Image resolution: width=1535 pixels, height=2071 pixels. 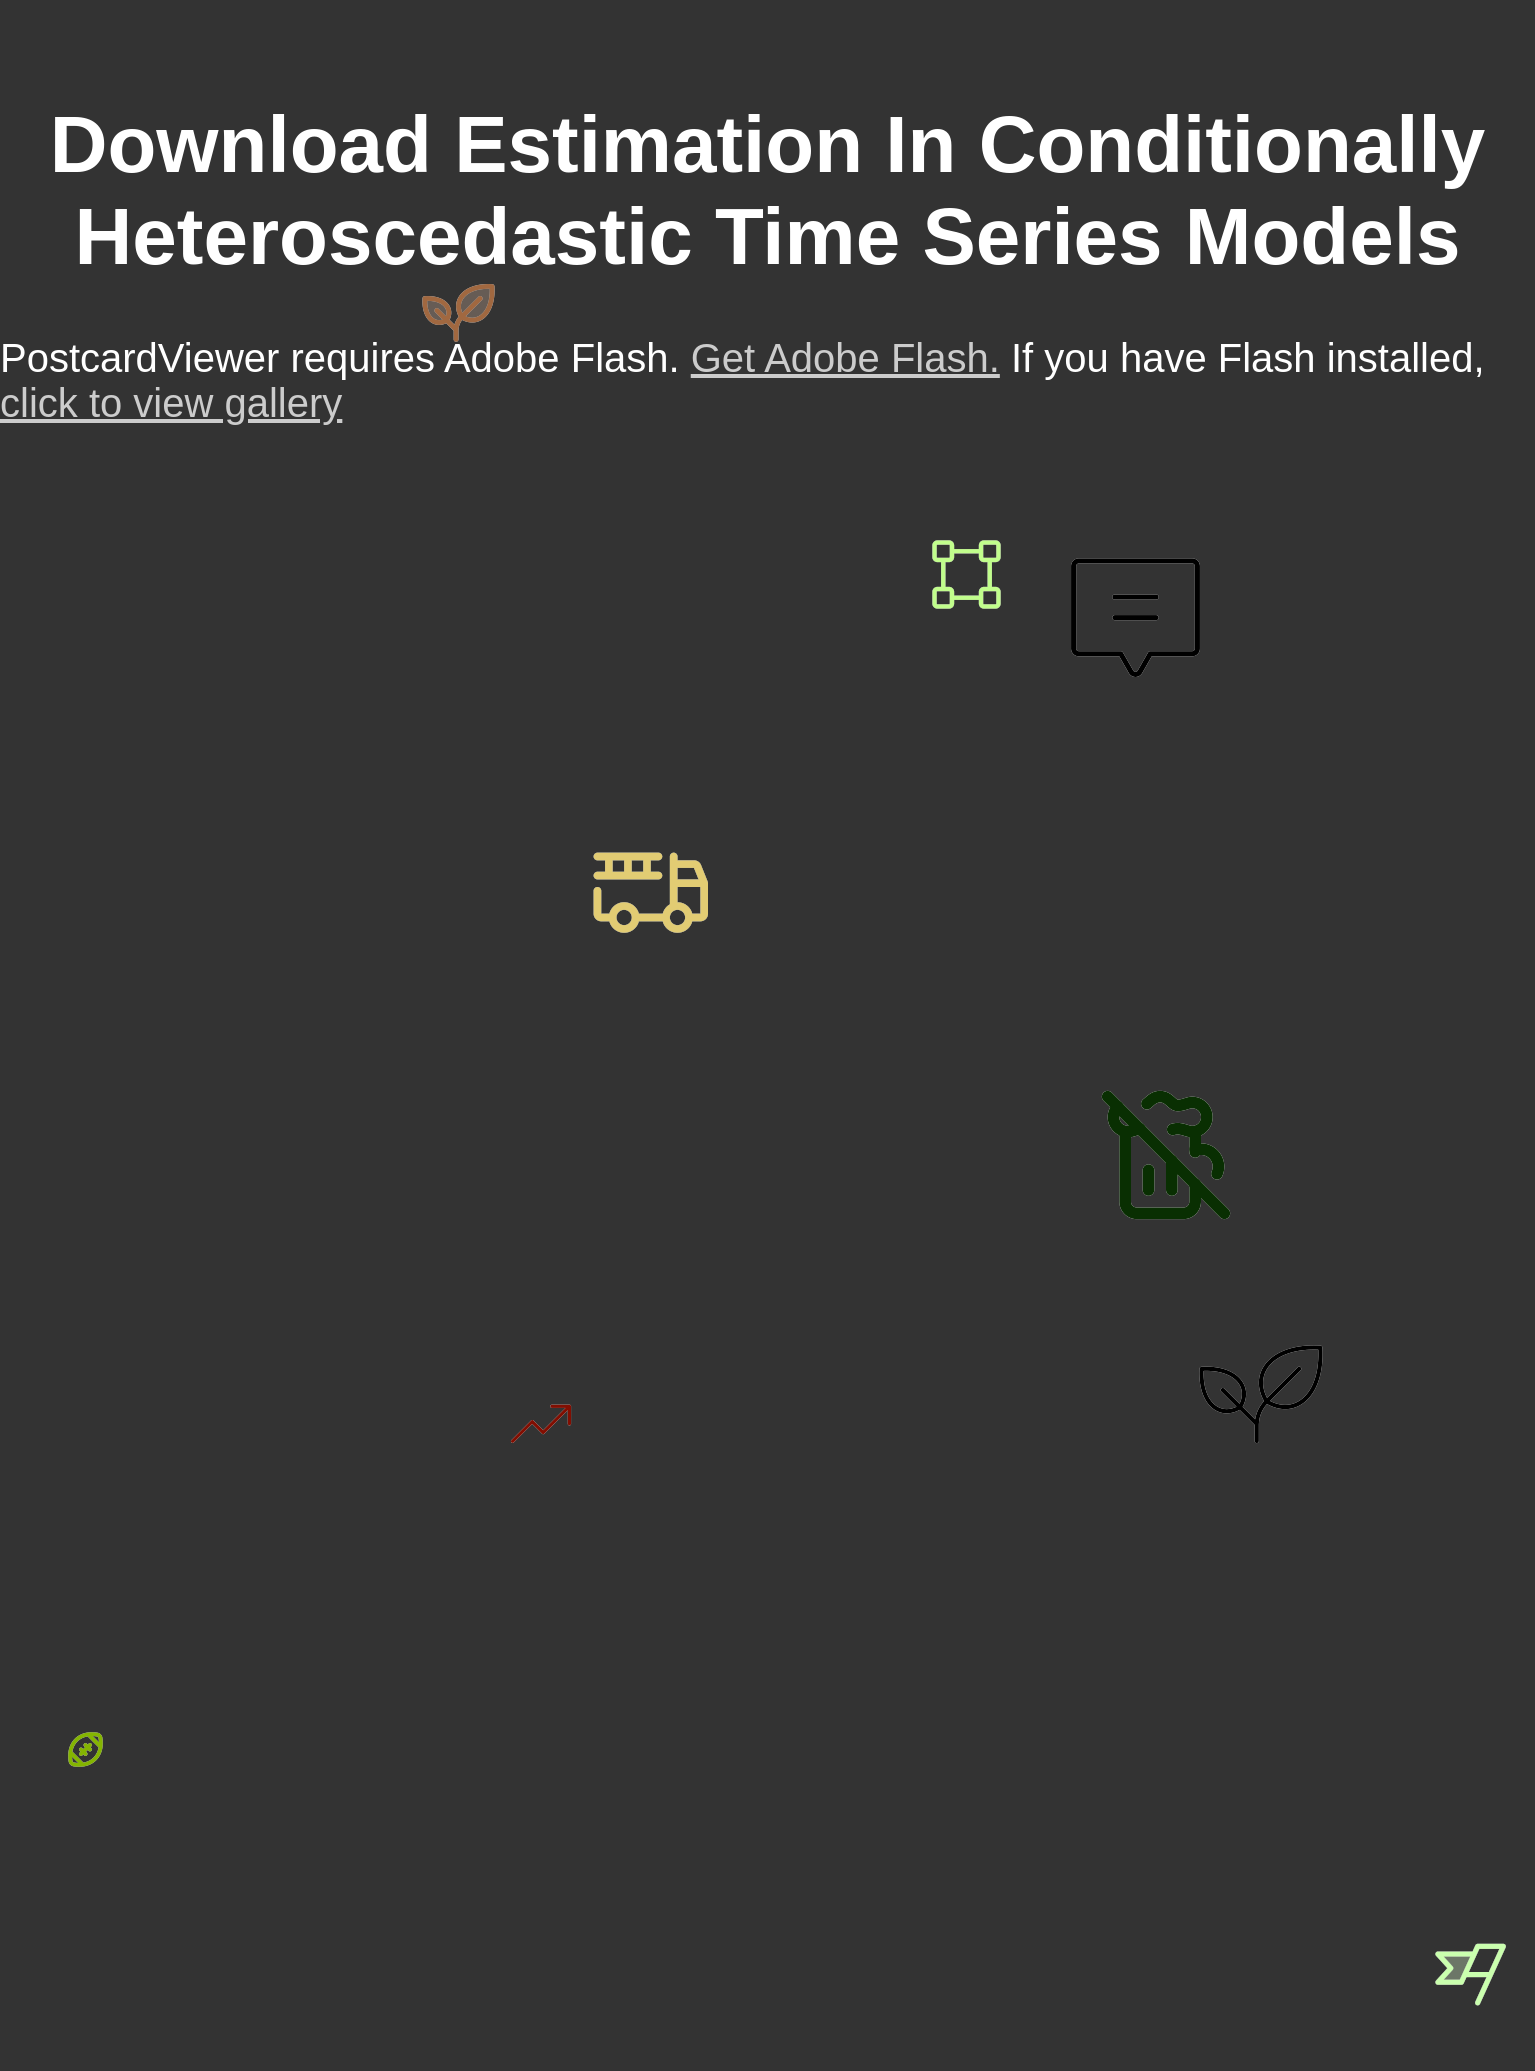 I want to click on access sports scores and updates, so click(x=85, y=1749).